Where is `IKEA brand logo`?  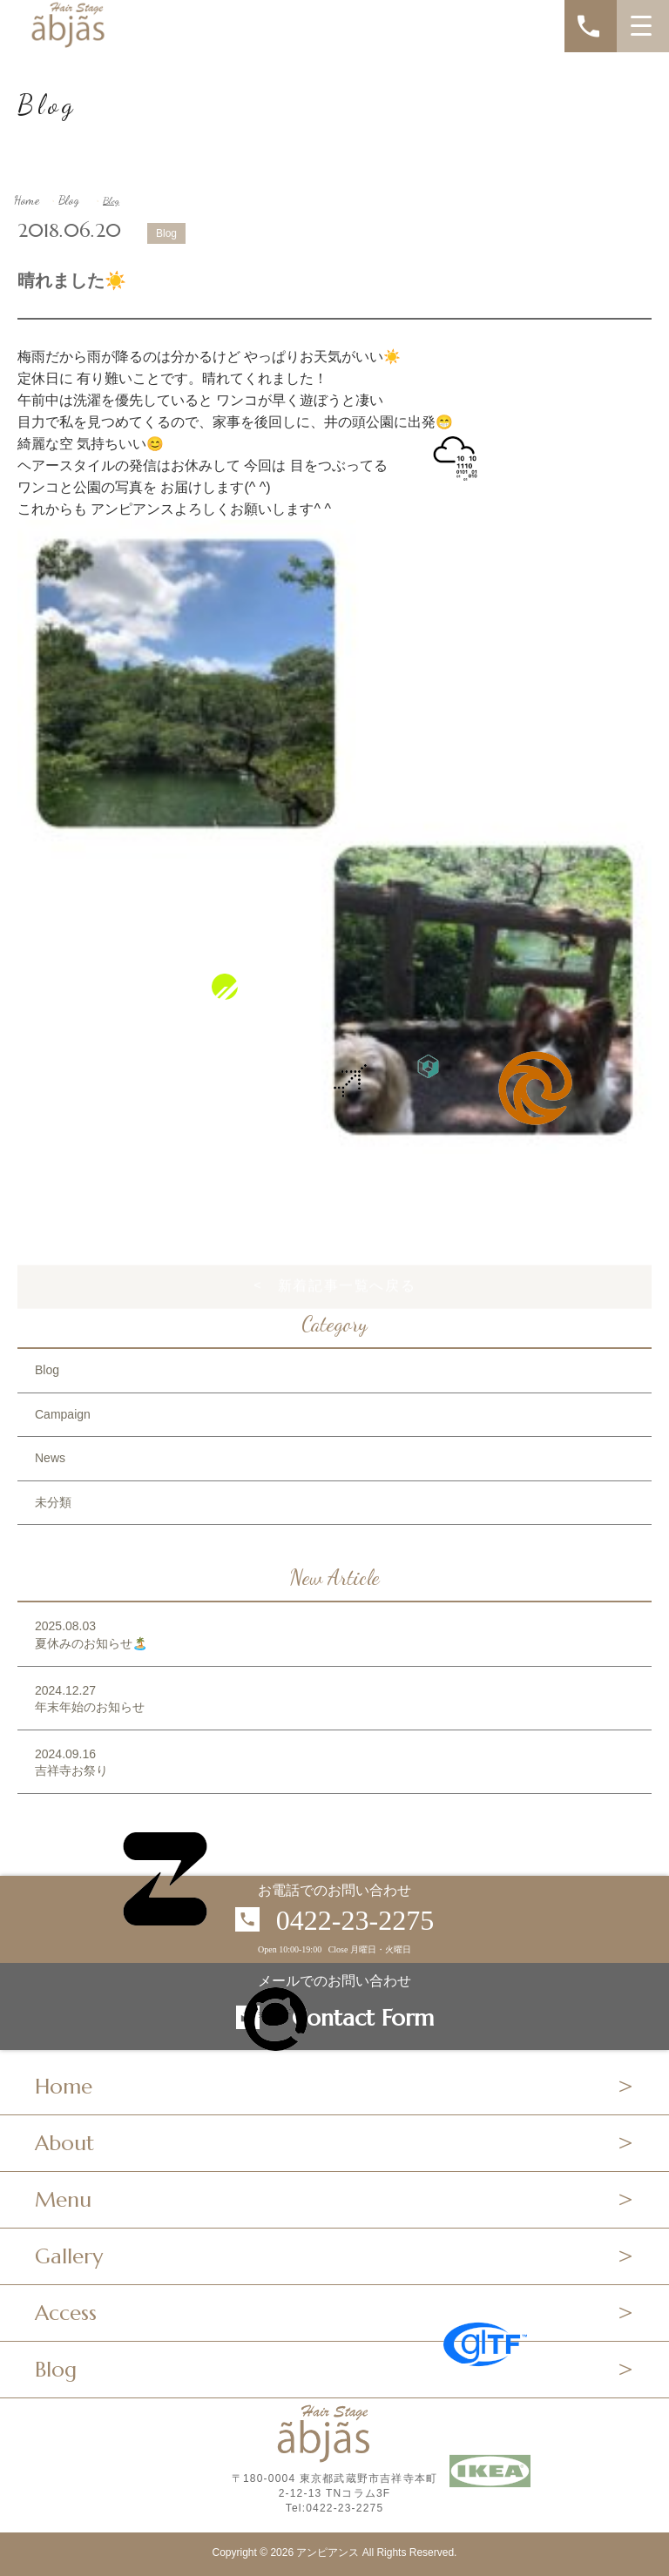
IKEA brand logo is located at coordinates (490, 2471).